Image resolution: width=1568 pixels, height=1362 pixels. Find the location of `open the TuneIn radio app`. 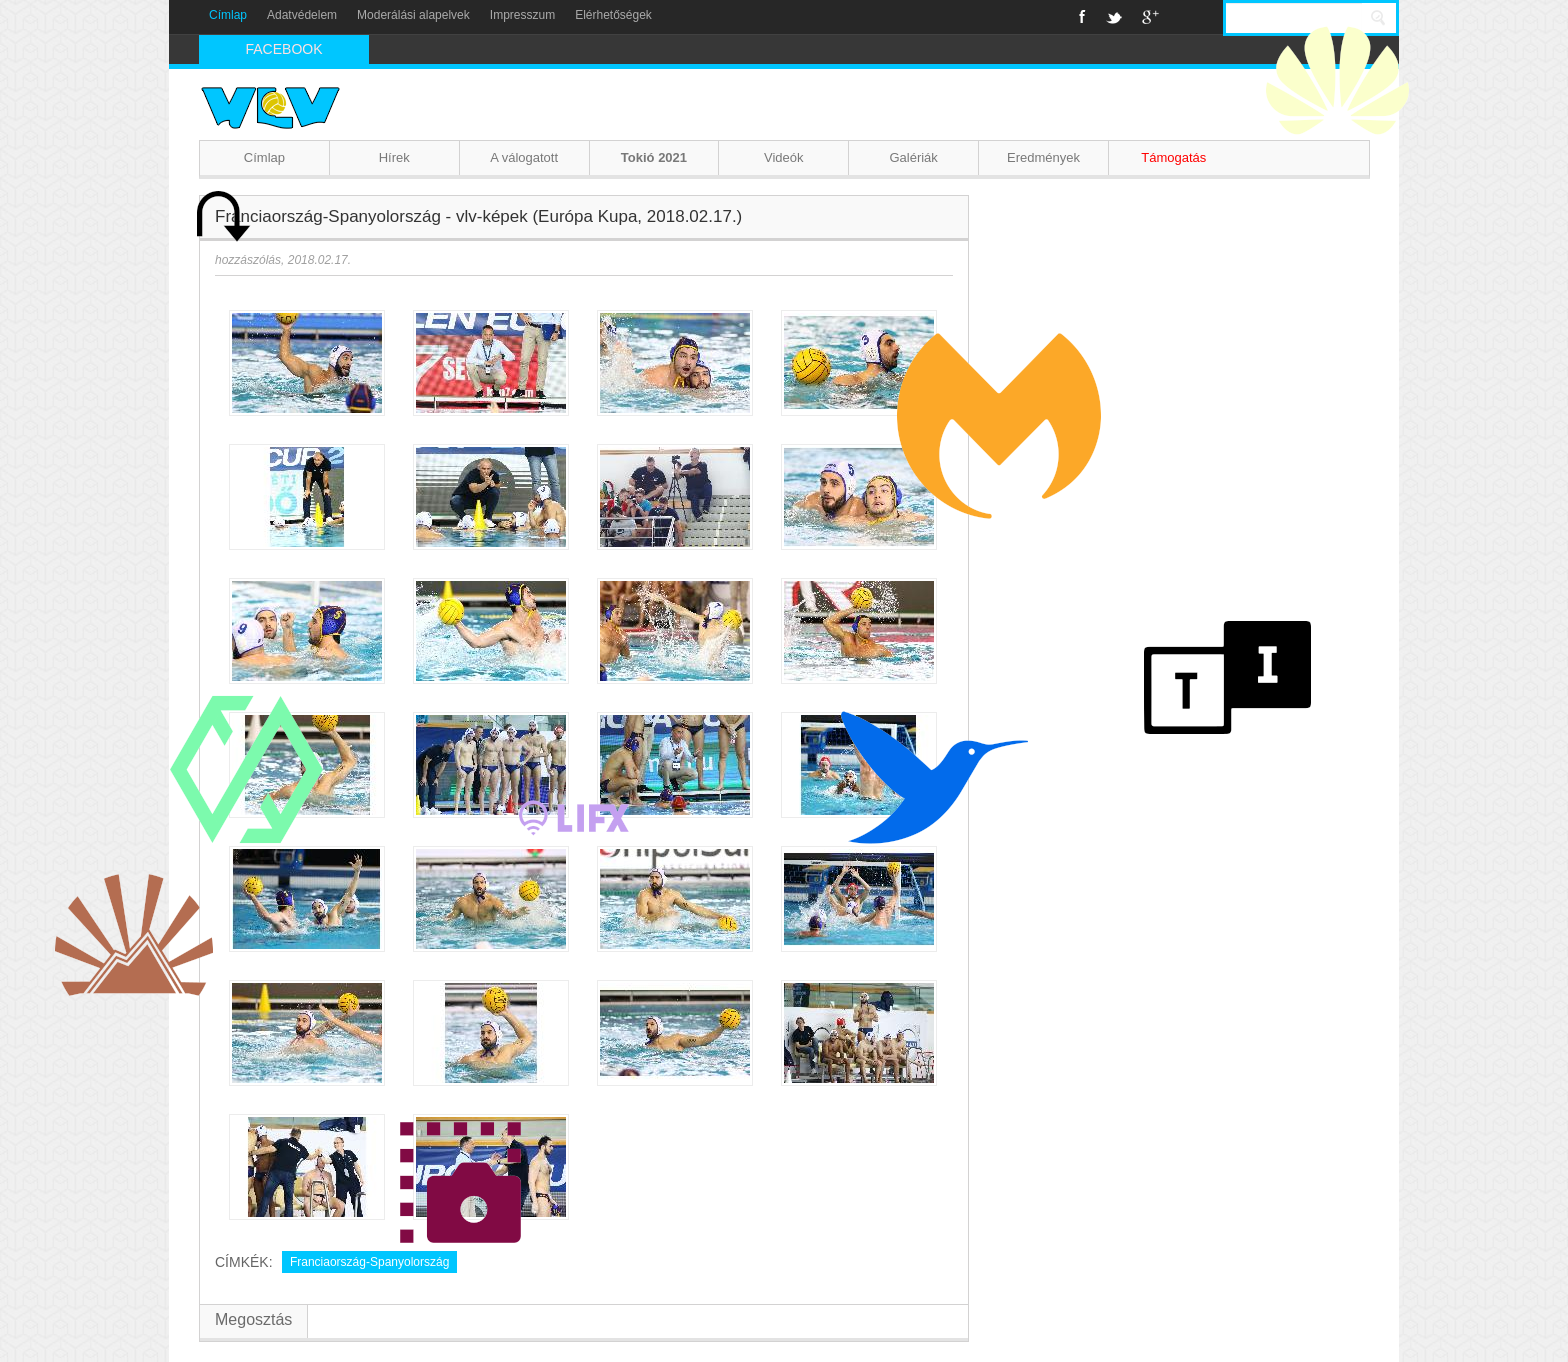

open the TuneIn radio app is located at coordinates (1227, 677).